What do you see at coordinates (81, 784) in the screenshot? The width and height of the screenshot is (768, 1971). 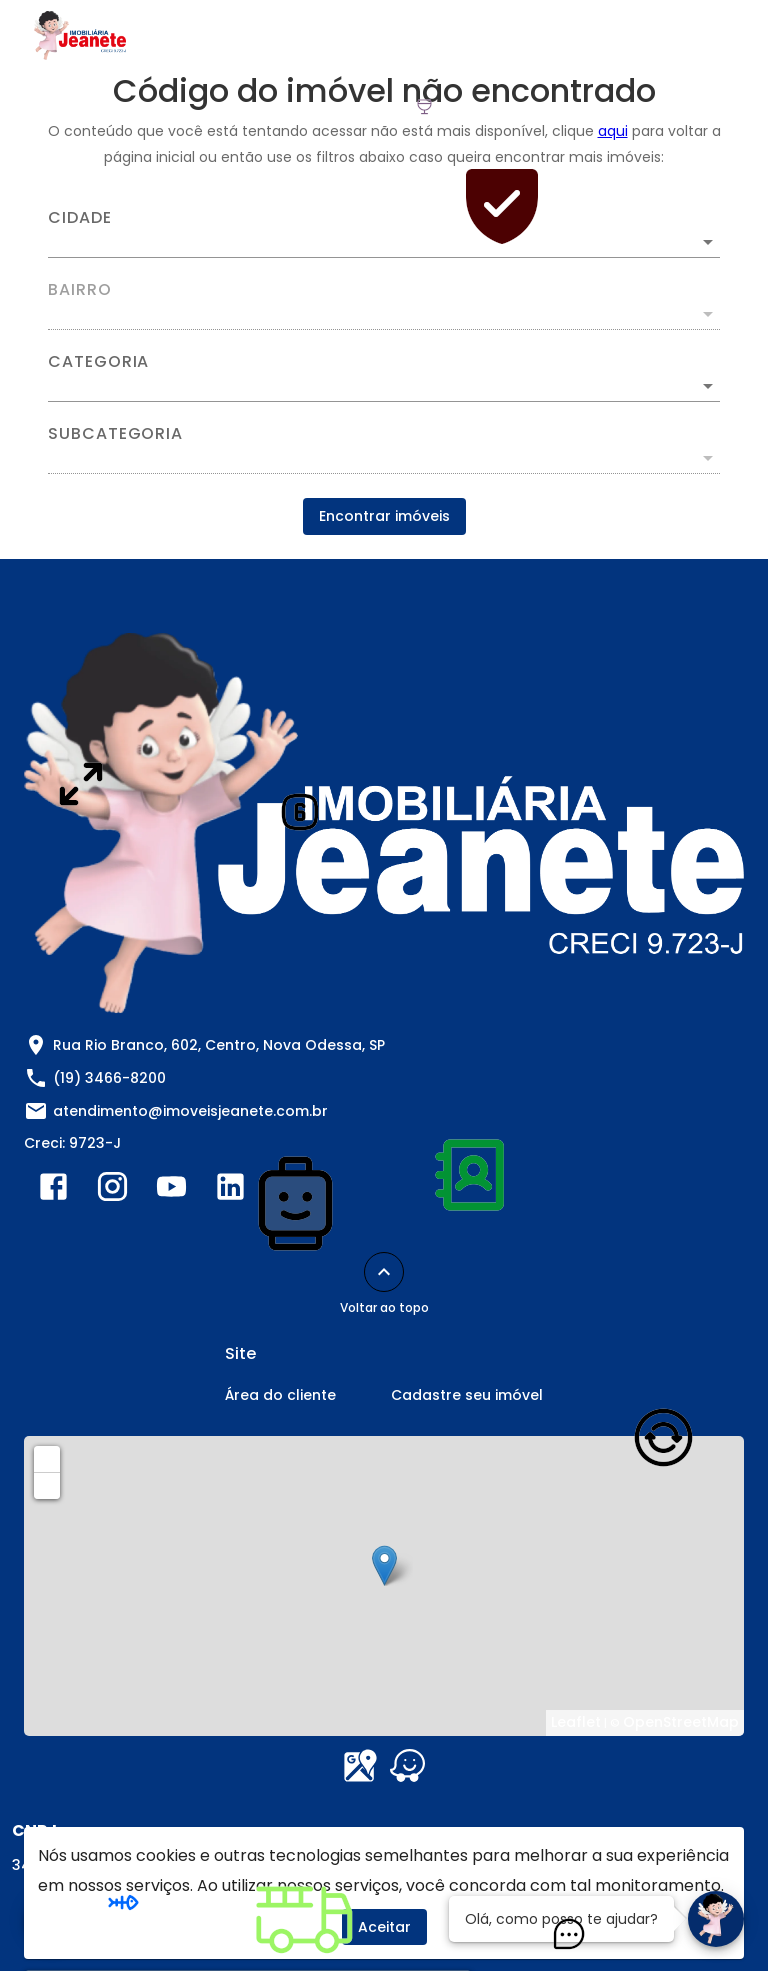 I see `expand to full screen` at bounding box center [81, 784].